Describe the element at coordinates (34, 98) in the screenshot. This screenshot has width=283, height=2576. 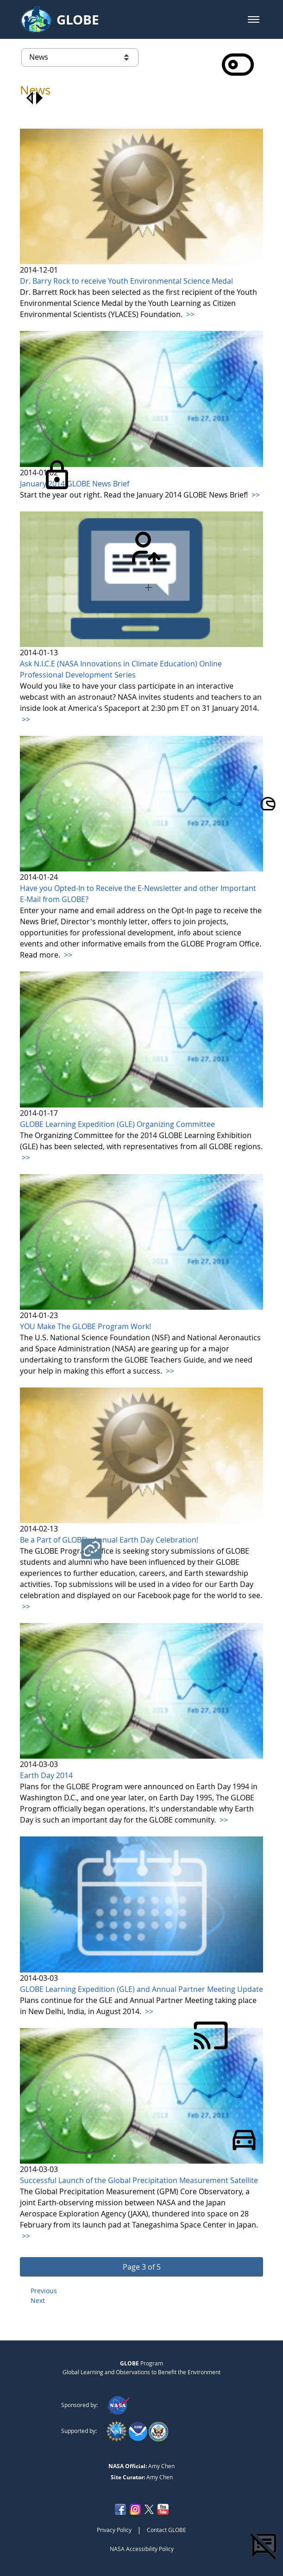
I see `switch to left panel or view` at that location.